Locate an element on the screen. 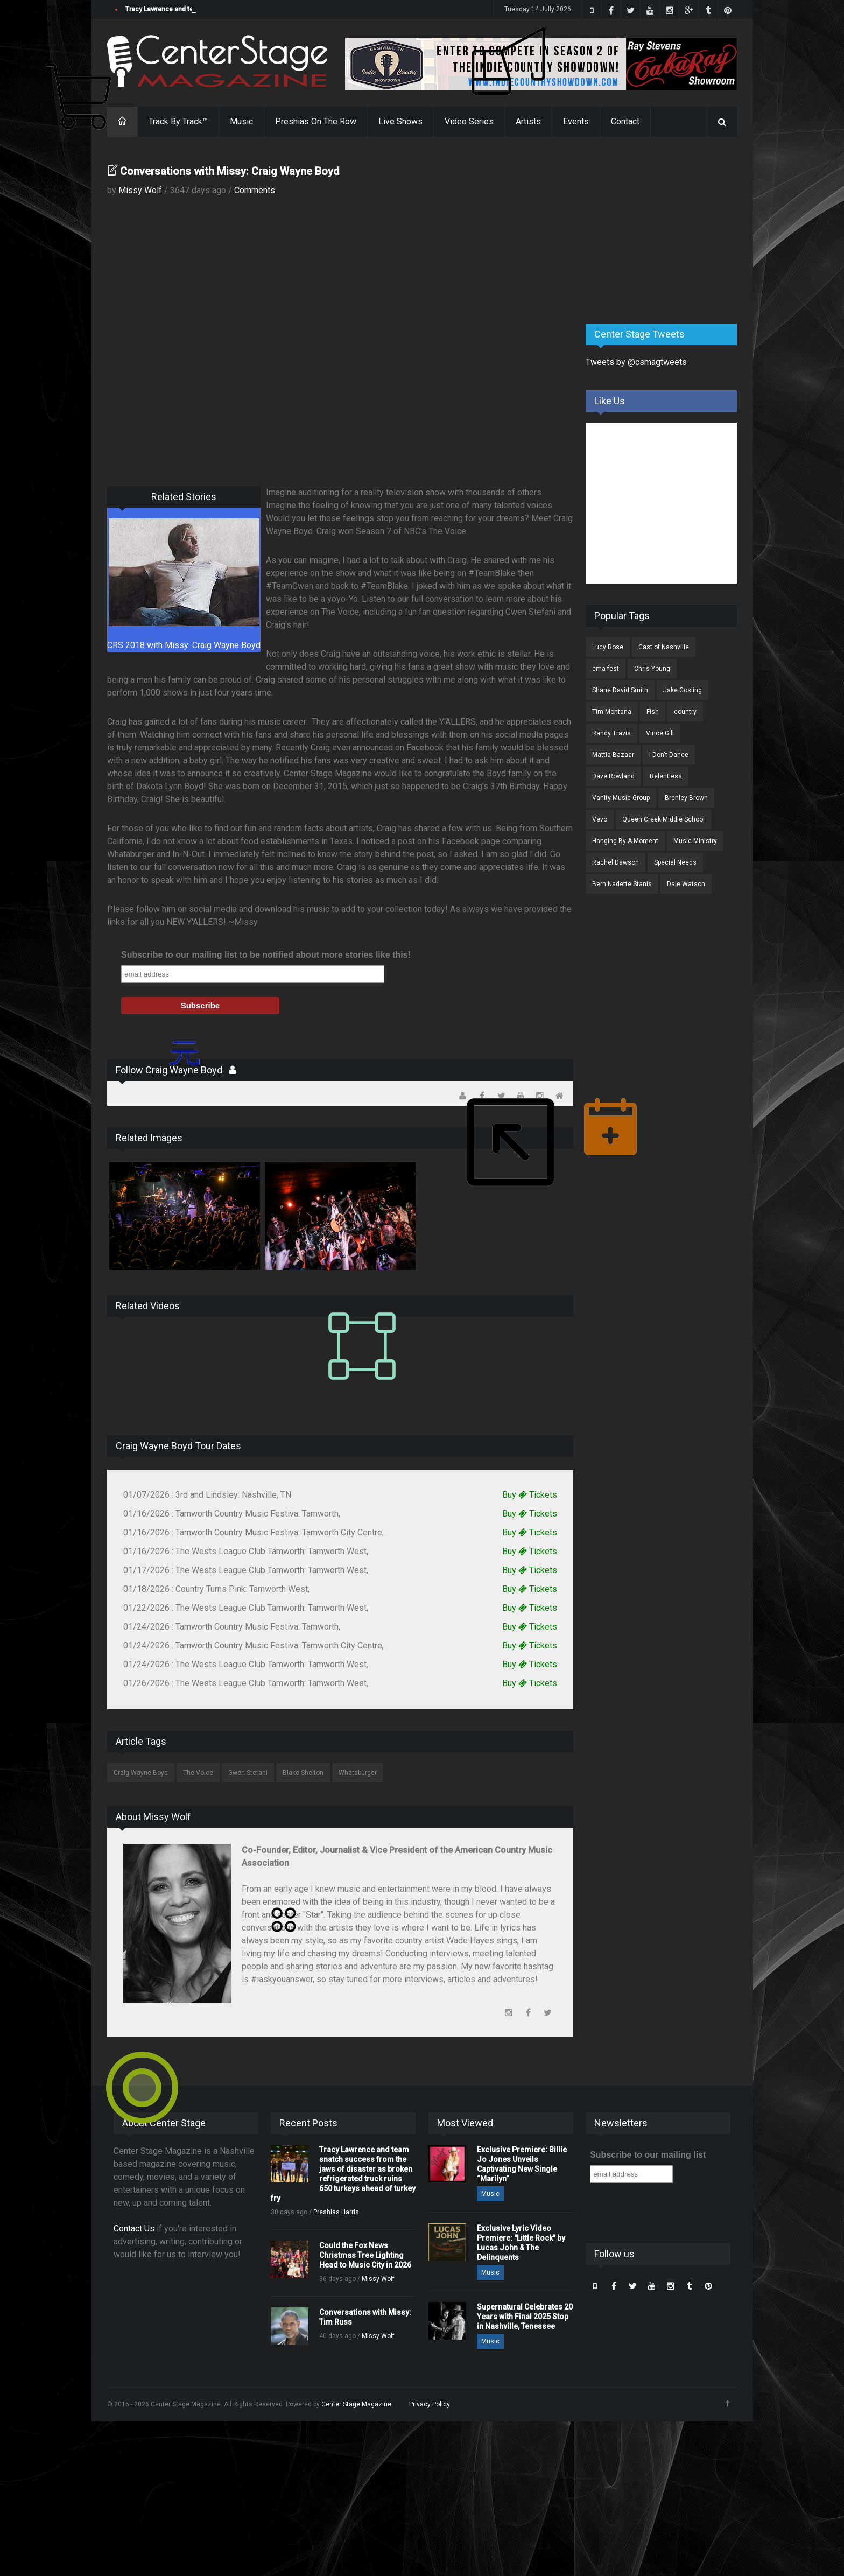 The image size is (844, 2576). select or resize an object's boundaries is located at coordinates (362, 1346).